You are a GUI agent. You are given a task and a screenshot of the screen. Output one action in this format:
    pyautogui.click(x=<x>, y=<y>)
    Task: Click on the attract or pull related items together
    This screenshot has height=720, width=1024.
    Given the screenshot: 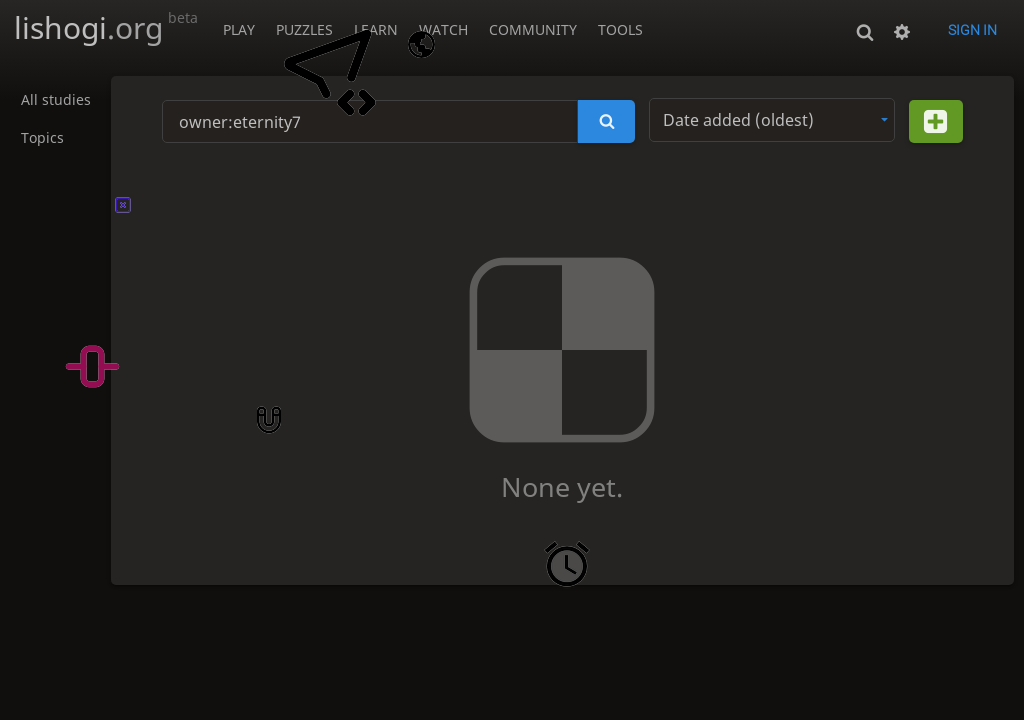 What is the action you would take?
    pyautogui.click(x=269, y=420)
    